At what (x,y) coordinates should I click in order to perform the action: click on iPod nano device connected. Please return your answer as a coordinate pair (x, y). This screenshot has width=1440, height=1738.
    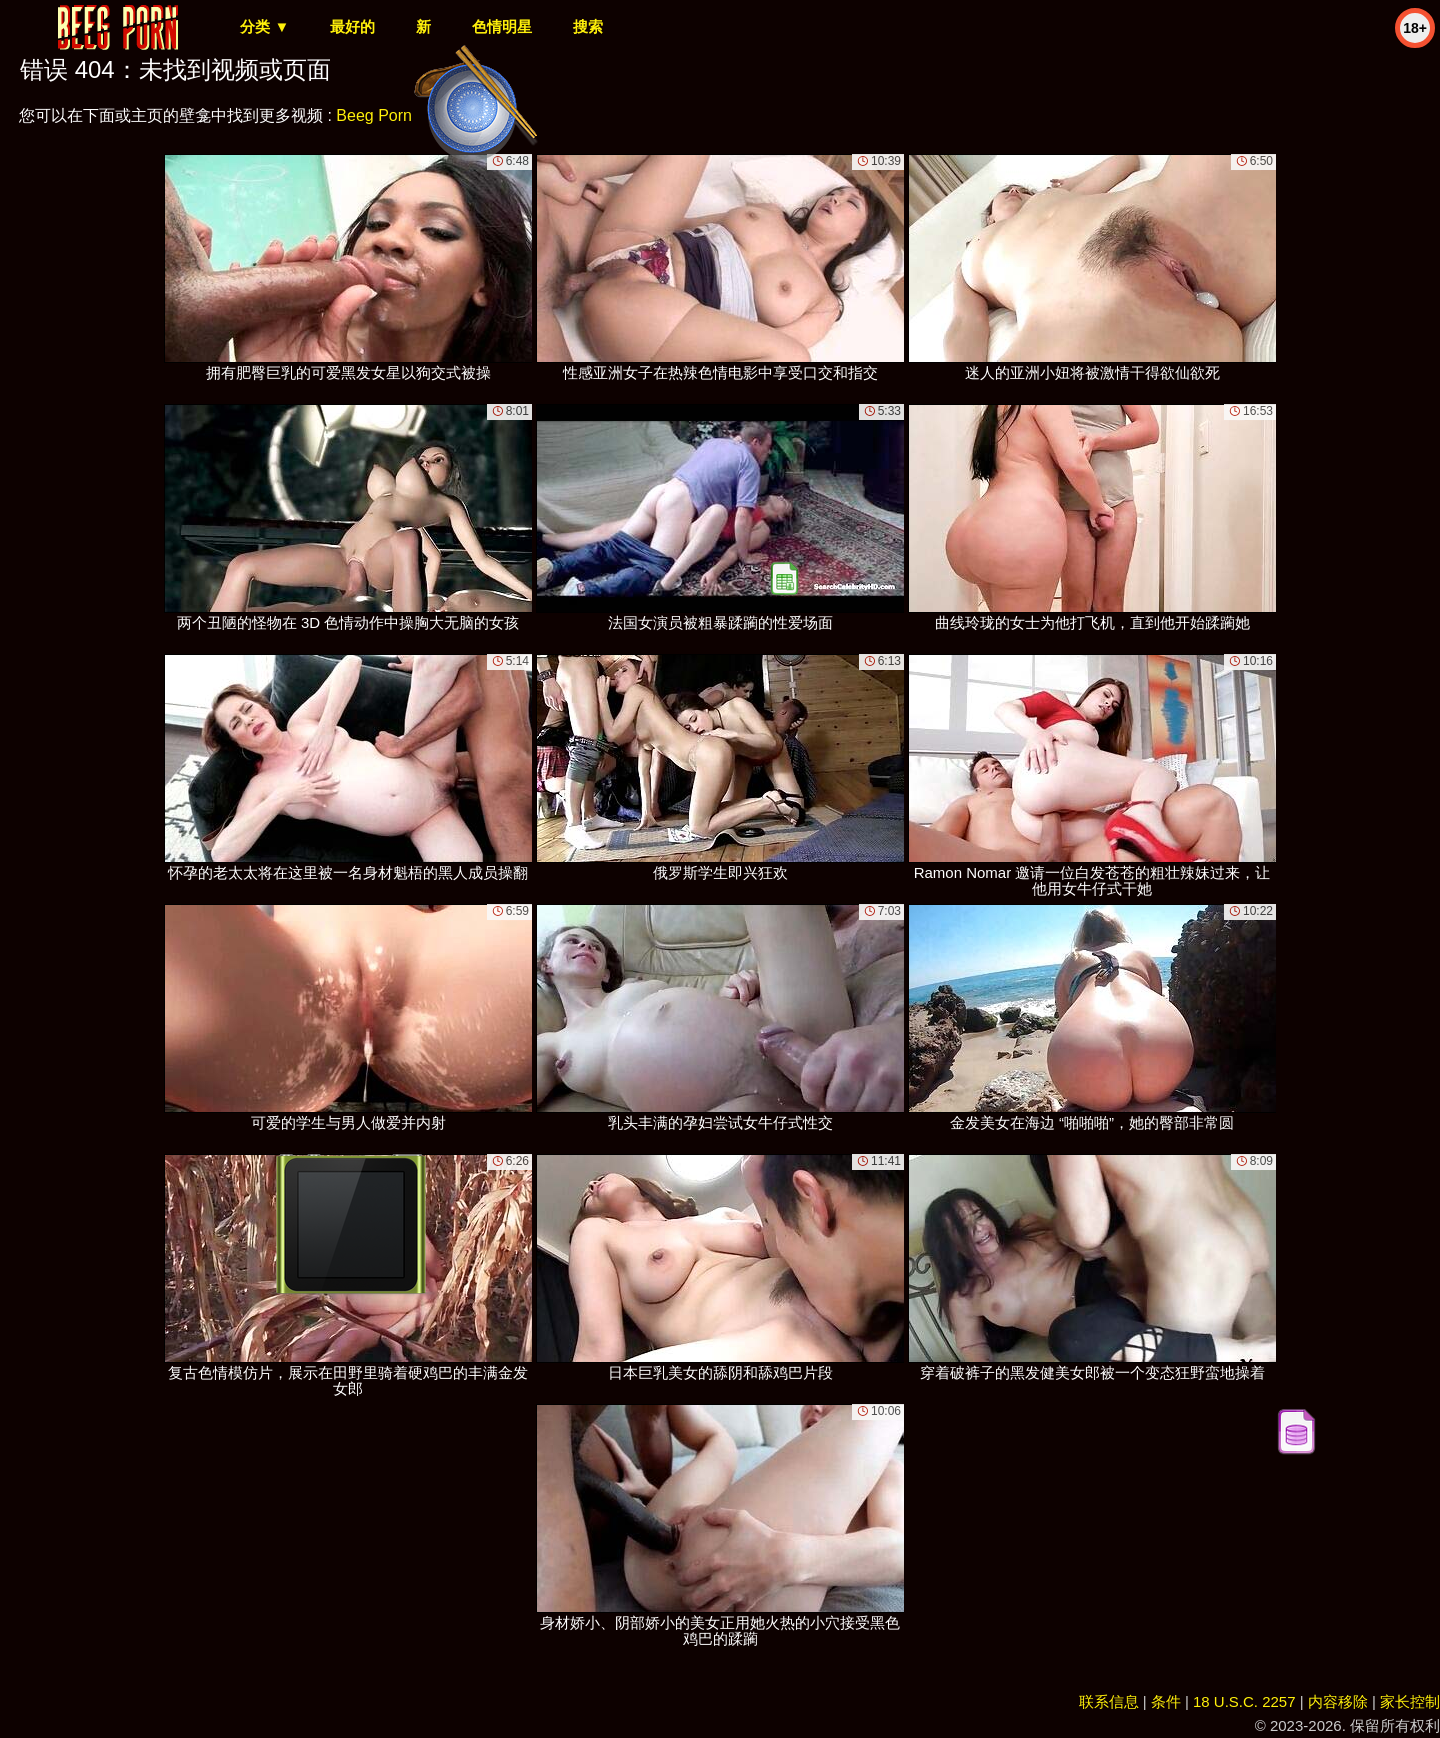
    Looking at the image, I should click on (351, 1224).